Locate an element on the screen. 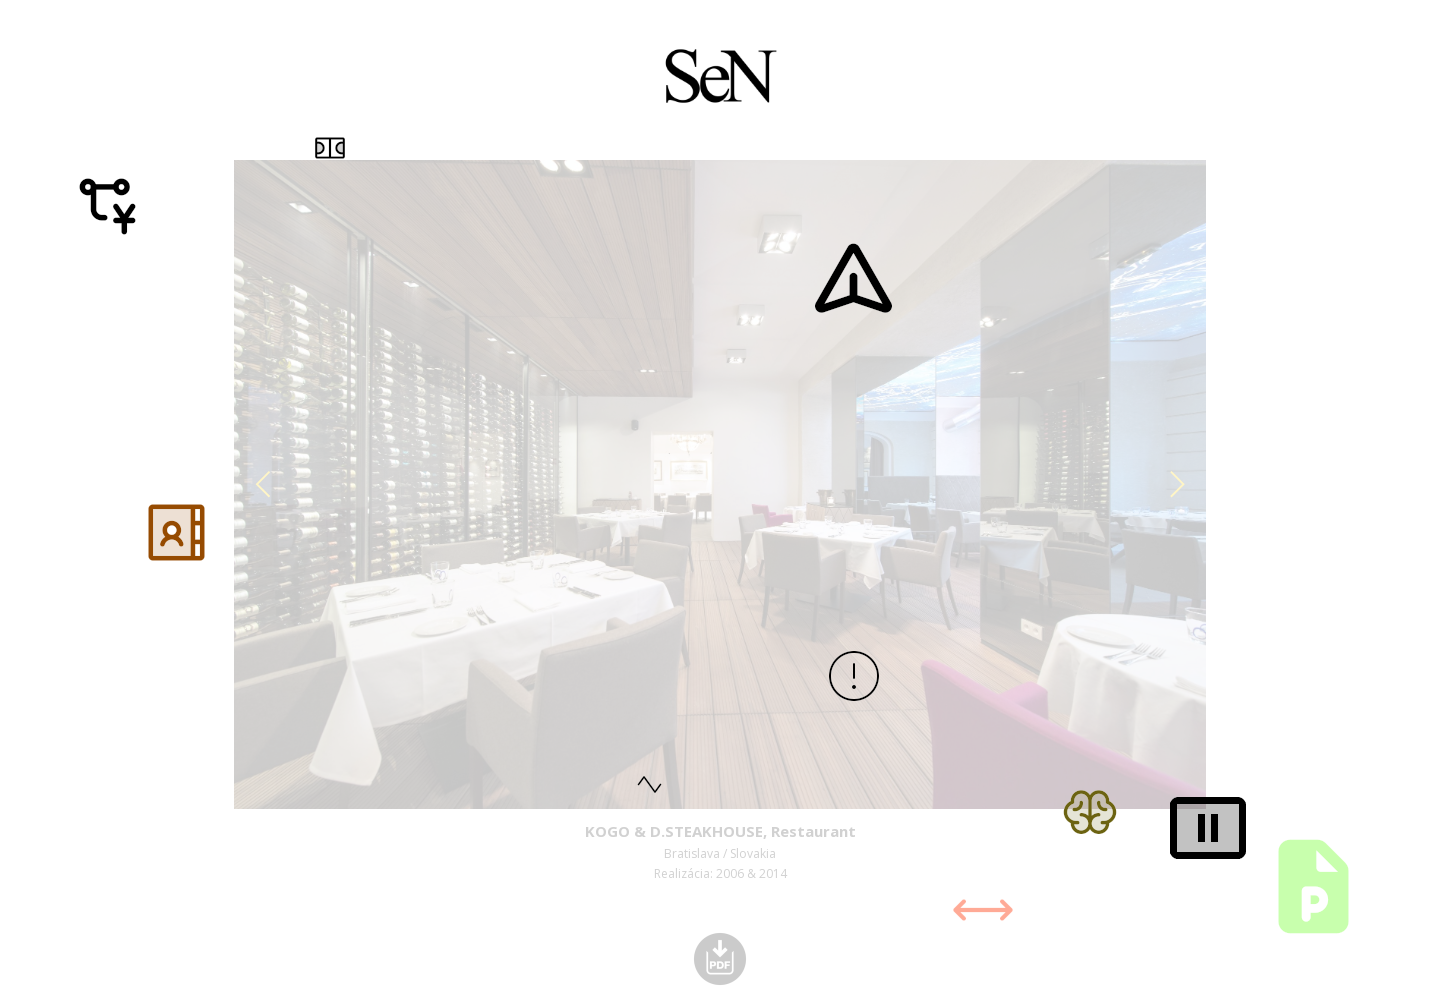 This screenshot has width=1440, height=994. indicates a warning or alert condition is located at coordinates (854, 676).